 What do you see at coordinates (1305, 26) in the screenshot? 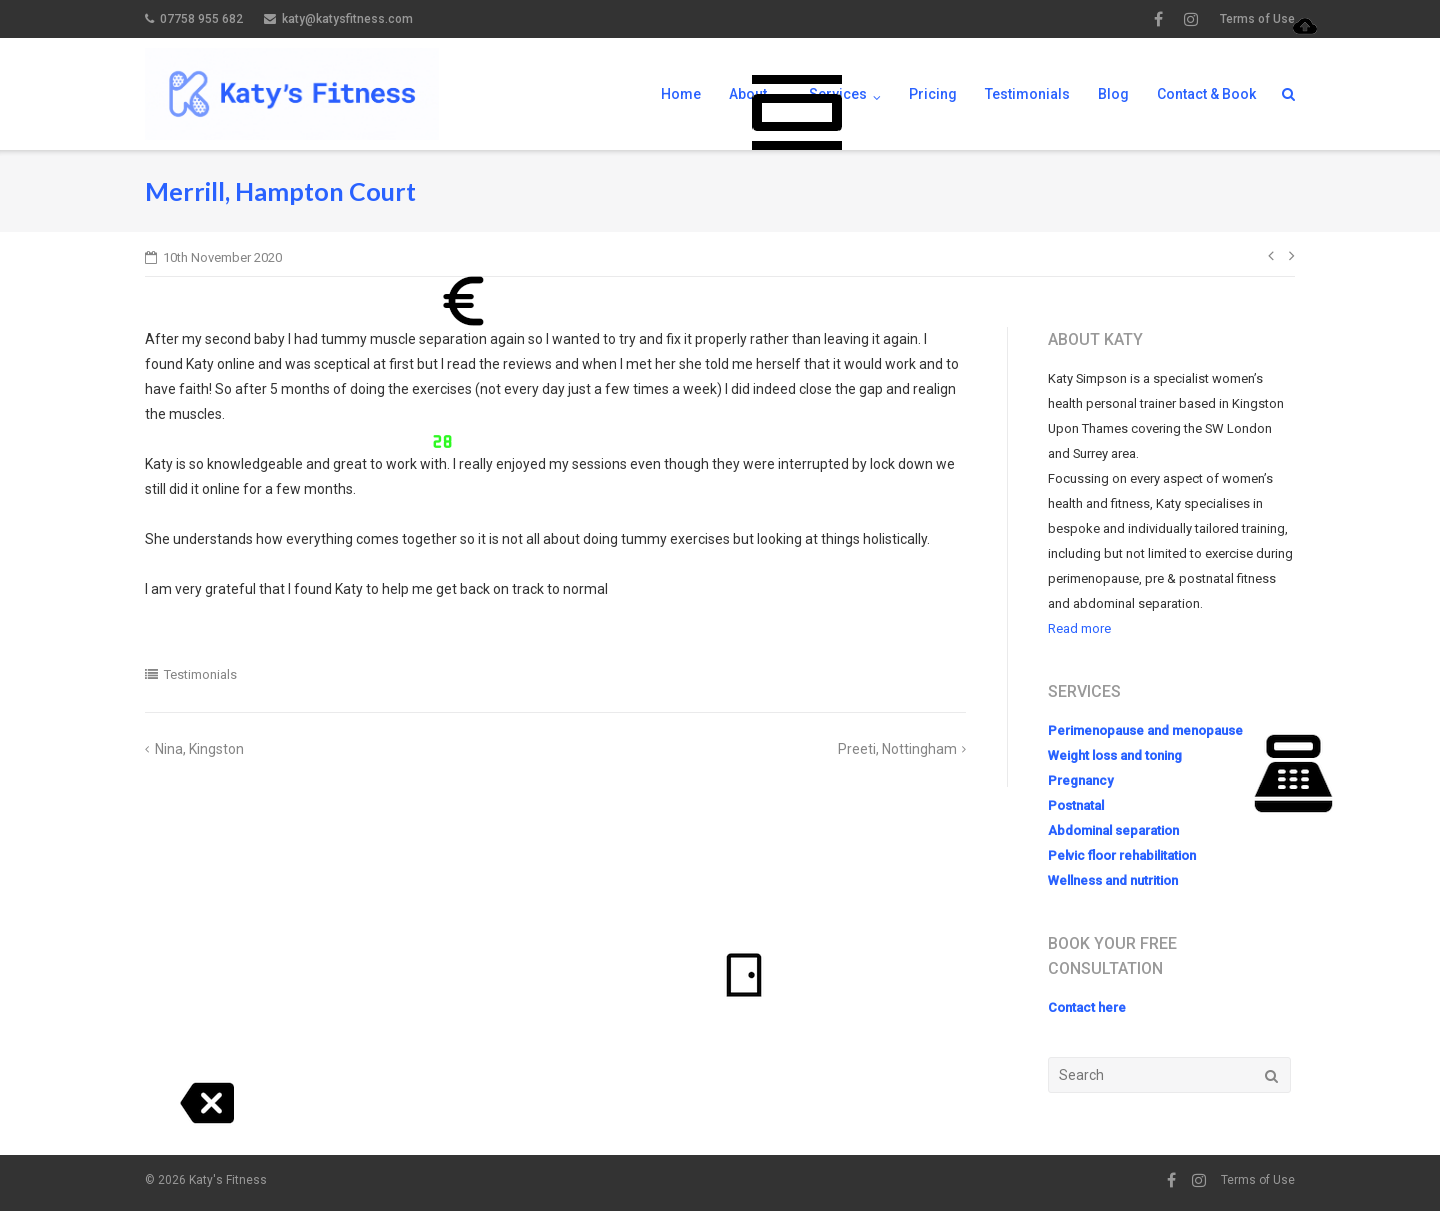
I see `upload files to cloud storage` at bounding box center [1305, 26].